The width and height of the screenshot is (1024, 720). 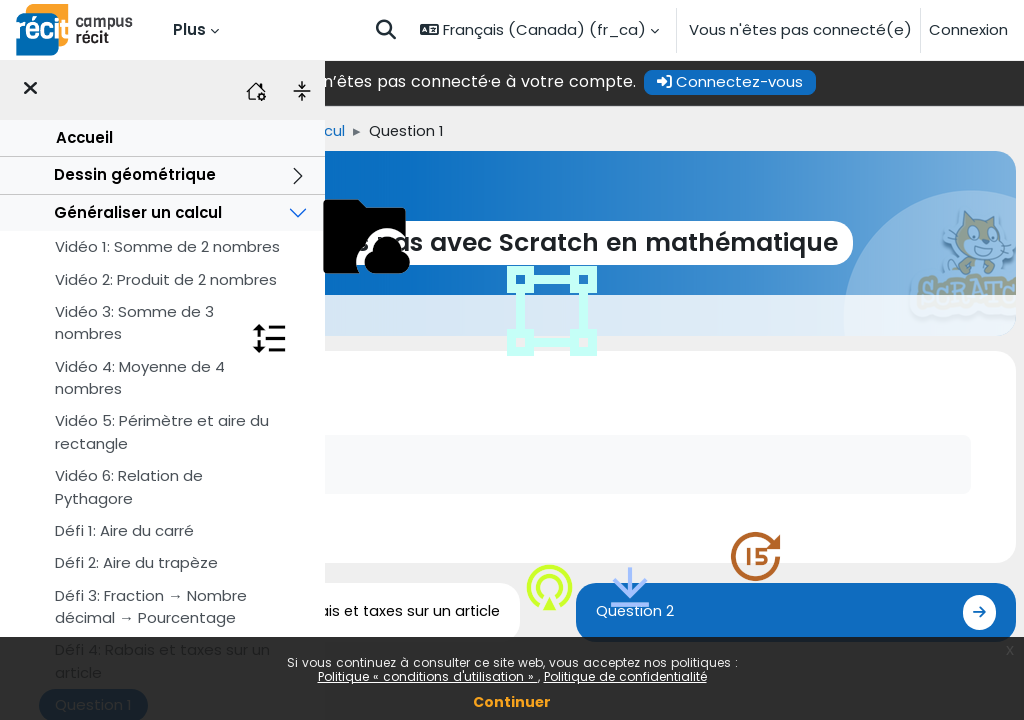 I want to click on download a file or document, so click(x=630, y=588).